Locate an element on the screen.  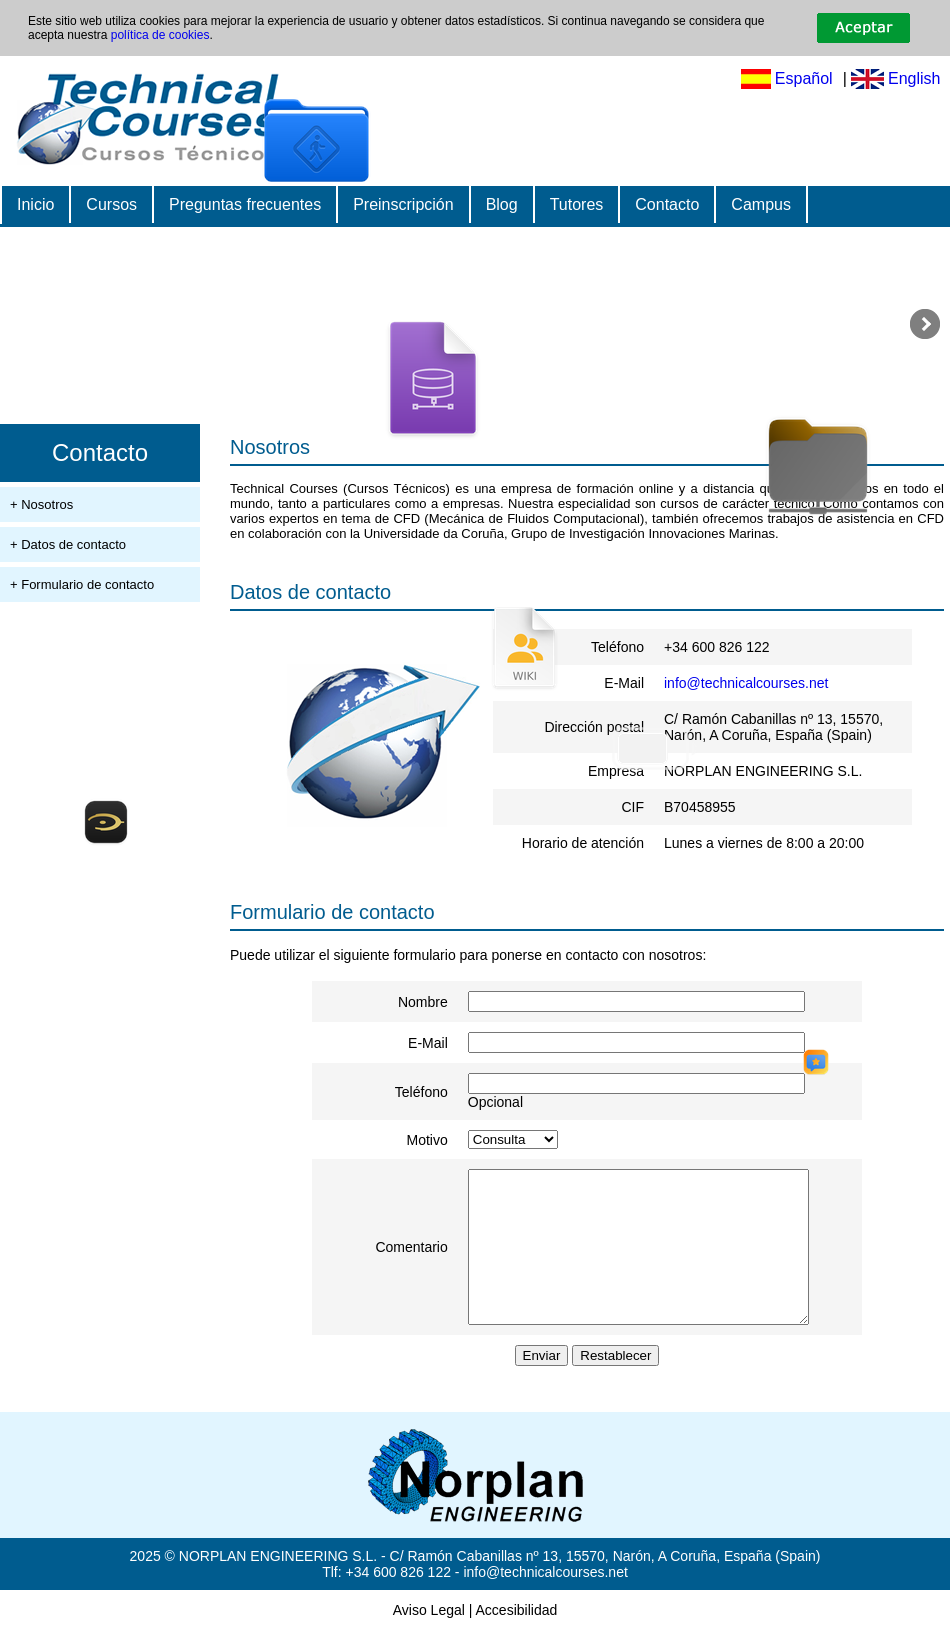
access a remote or network folder is located at coordinates (818, 465).